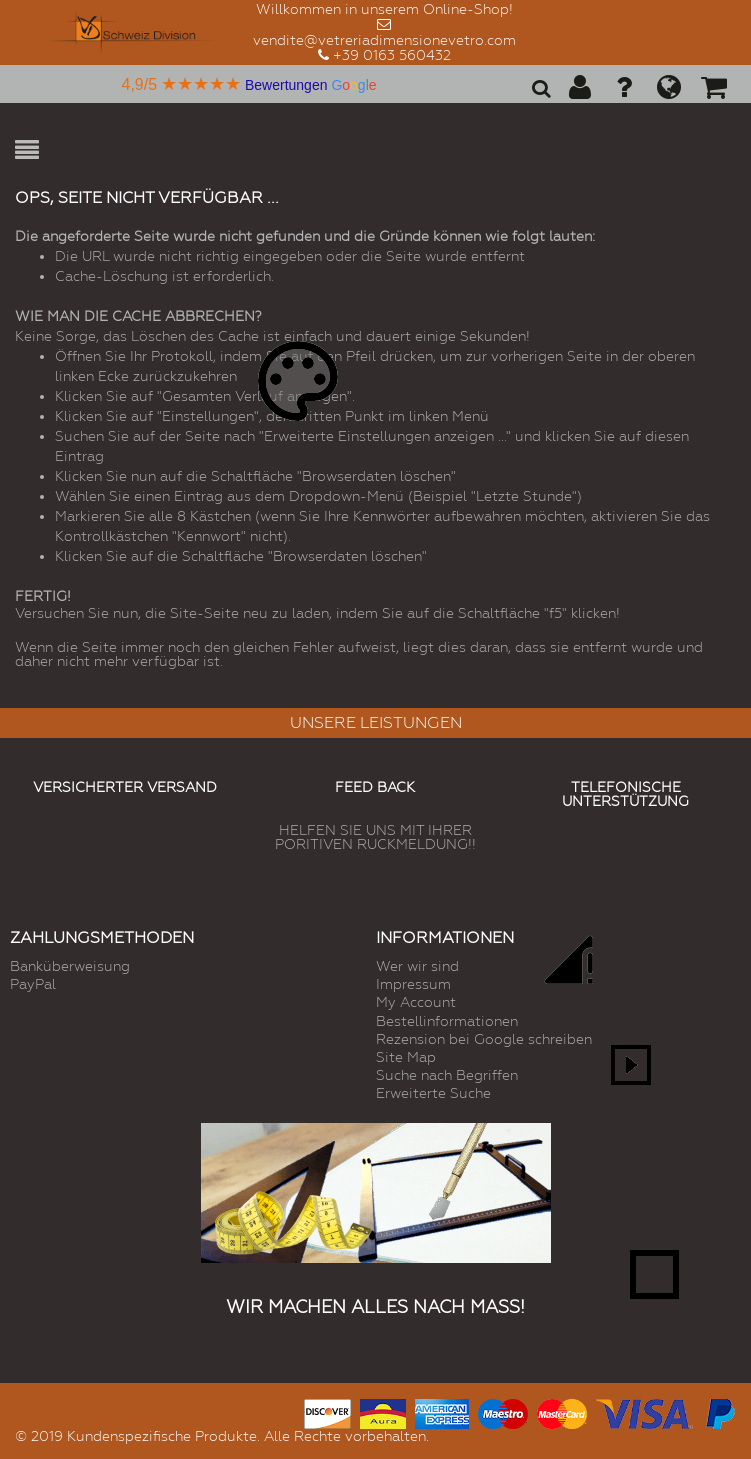  Describe the element at coordinates (631, 1065) in the screenshot. I see `start a slideshow presentation` at that location.